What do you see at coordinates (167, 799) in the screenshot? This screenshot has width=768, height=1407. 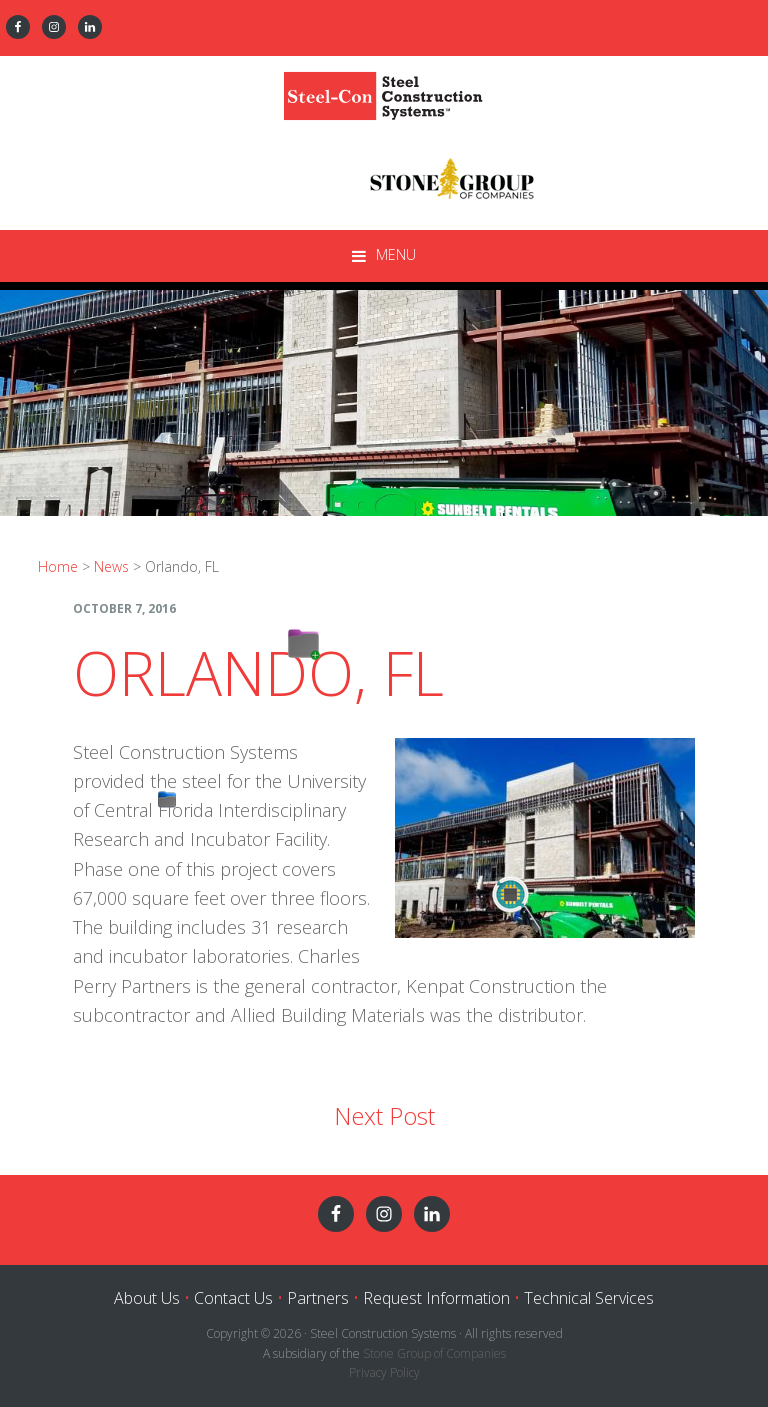 I see `indicates an open or expanded folder` at bounding box center [167, 799].